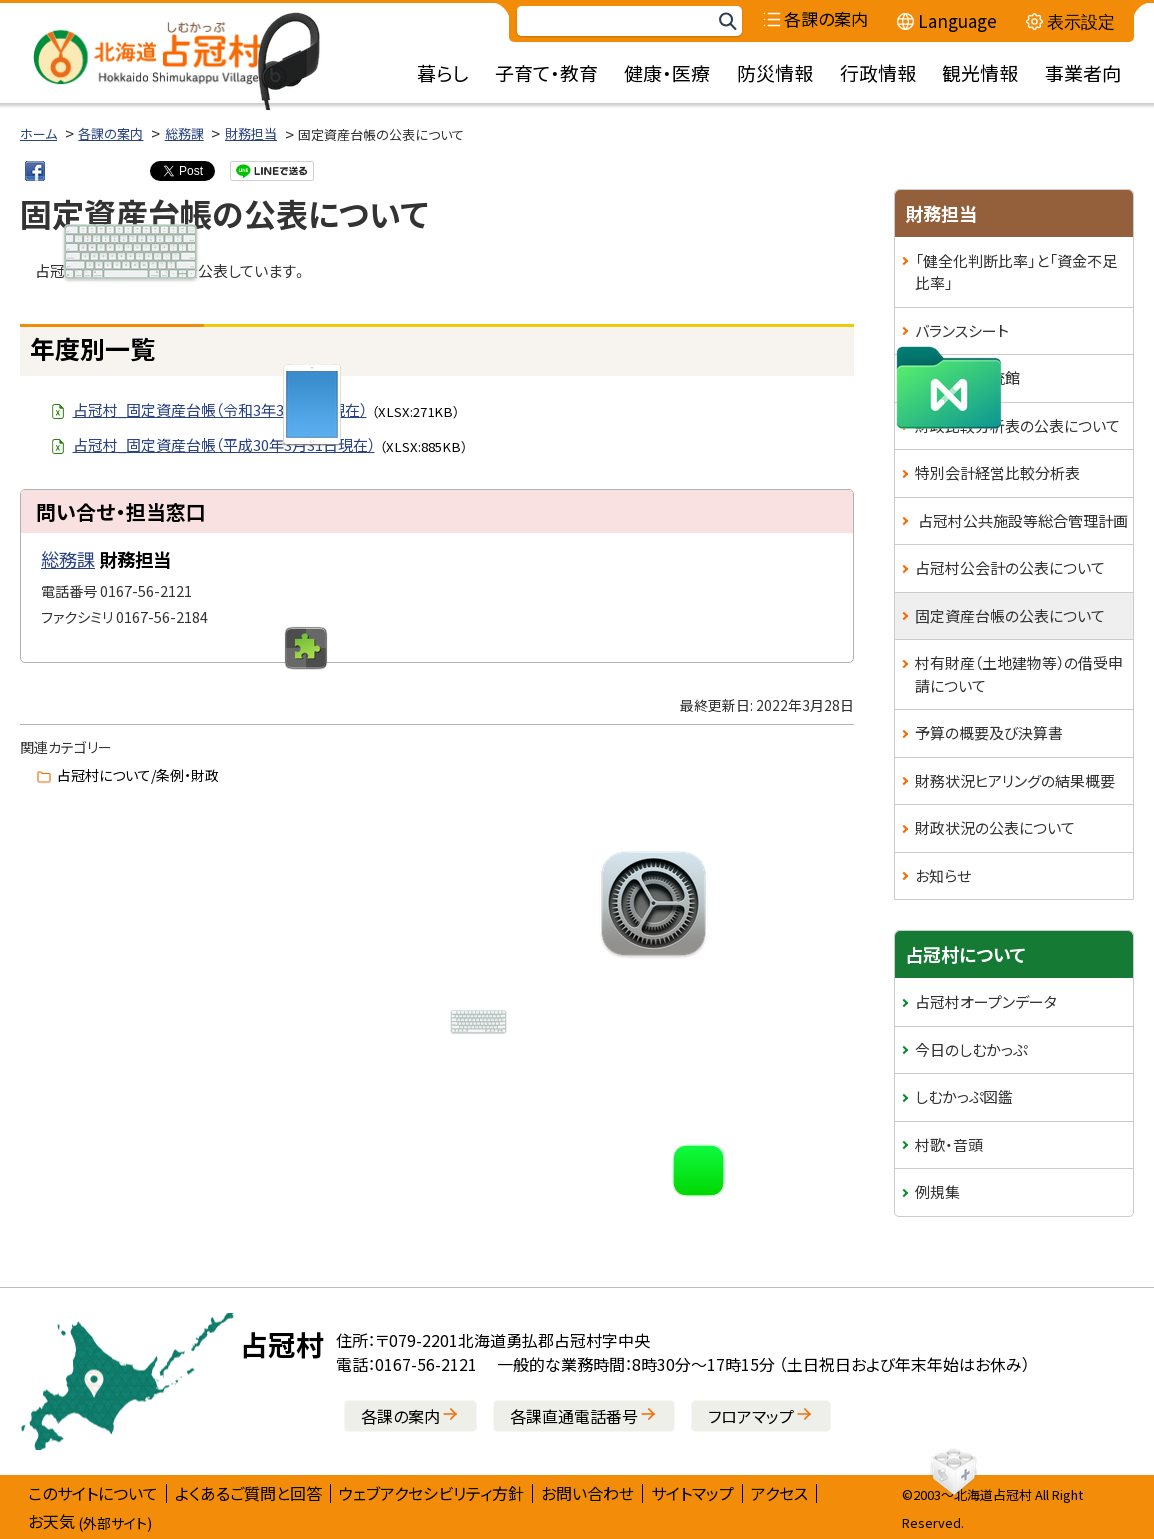  What do you see at coordinates (306, 648) in the screenshot?
I see `browse or manage system add-ons` at bounding box center [306, 648].